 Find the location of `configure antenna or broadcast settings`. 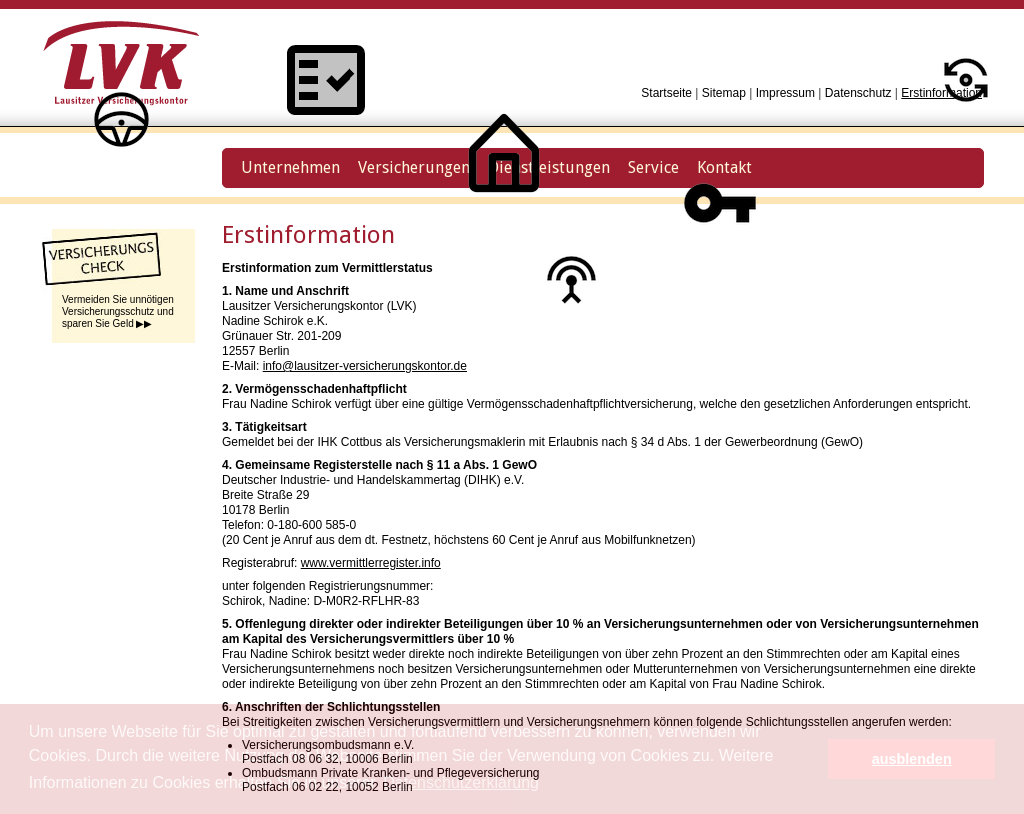

configure antenna or broadcast settings is located at coordinates (571, 280).